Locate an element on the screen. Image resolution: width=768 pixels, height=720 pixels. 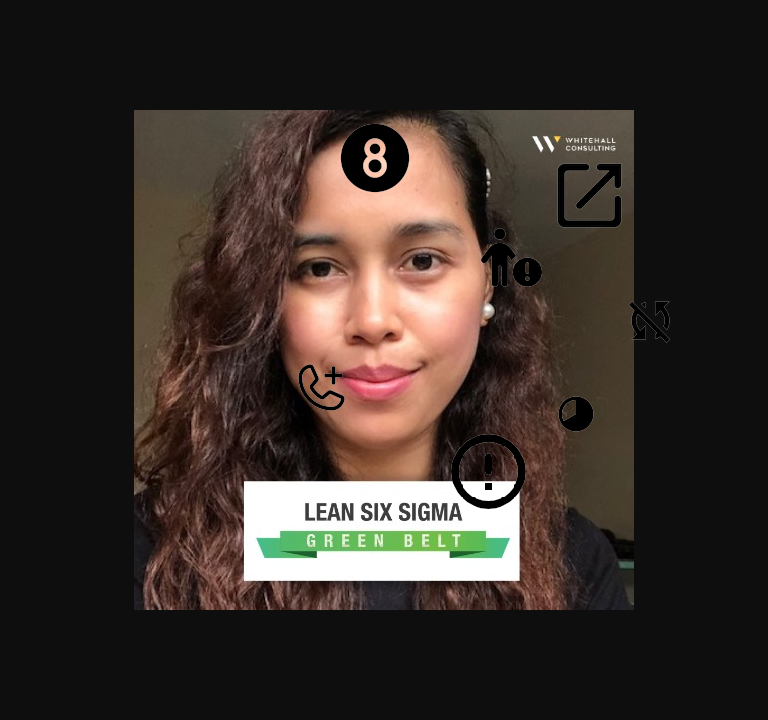
indicates an error or warning state is located at coordinates (488, 471).